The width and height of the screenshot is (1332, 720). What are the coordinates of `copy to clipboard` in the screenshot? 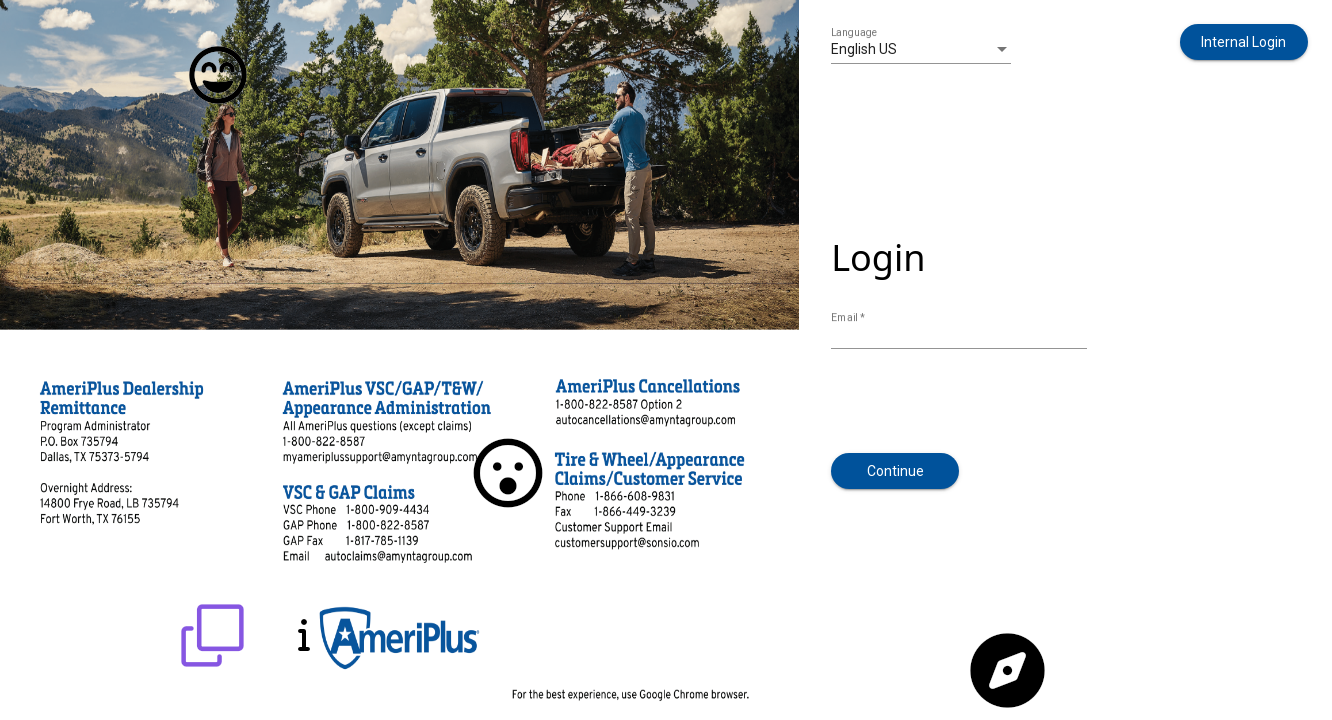 It's located at (212, 635).